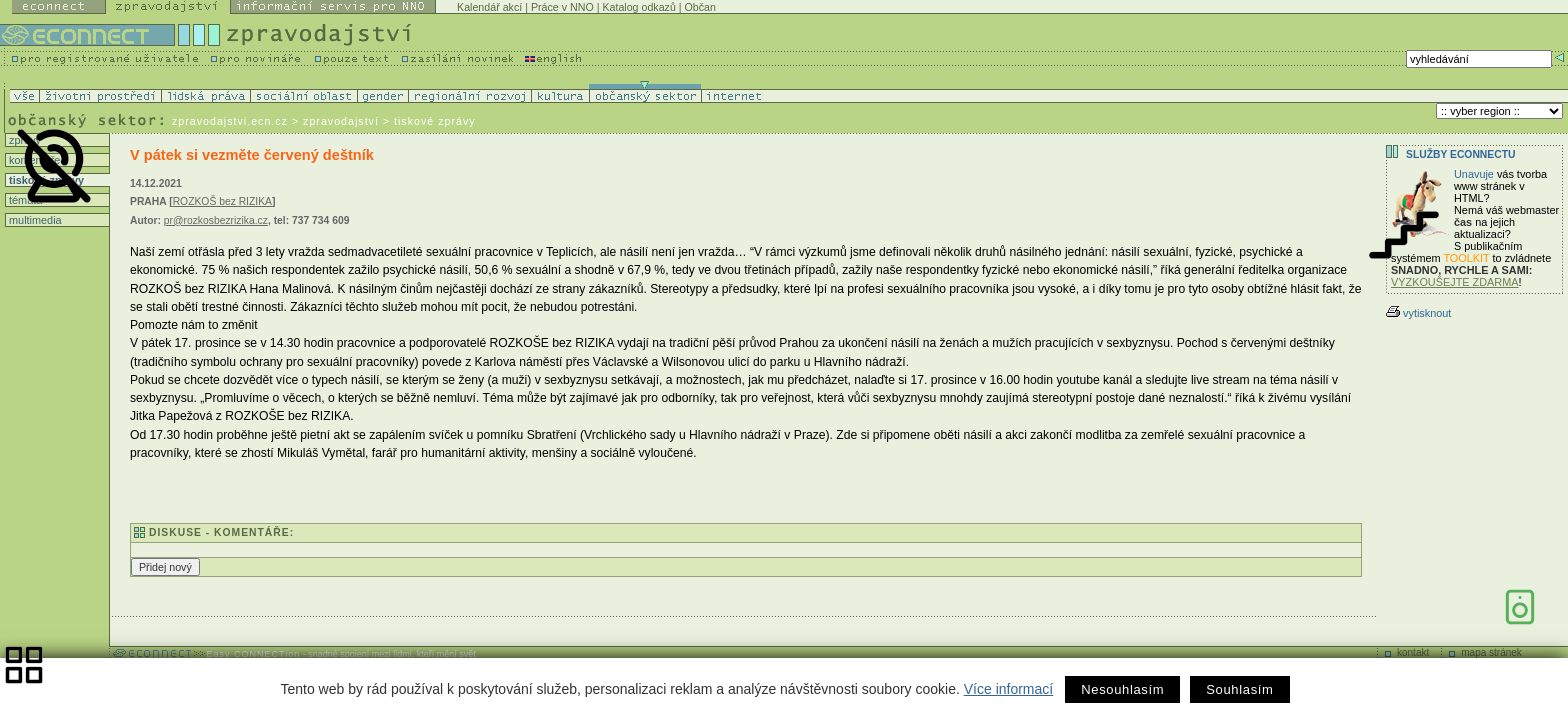  I want to click on view steps or stairs in a building map, so click(1404, 235).